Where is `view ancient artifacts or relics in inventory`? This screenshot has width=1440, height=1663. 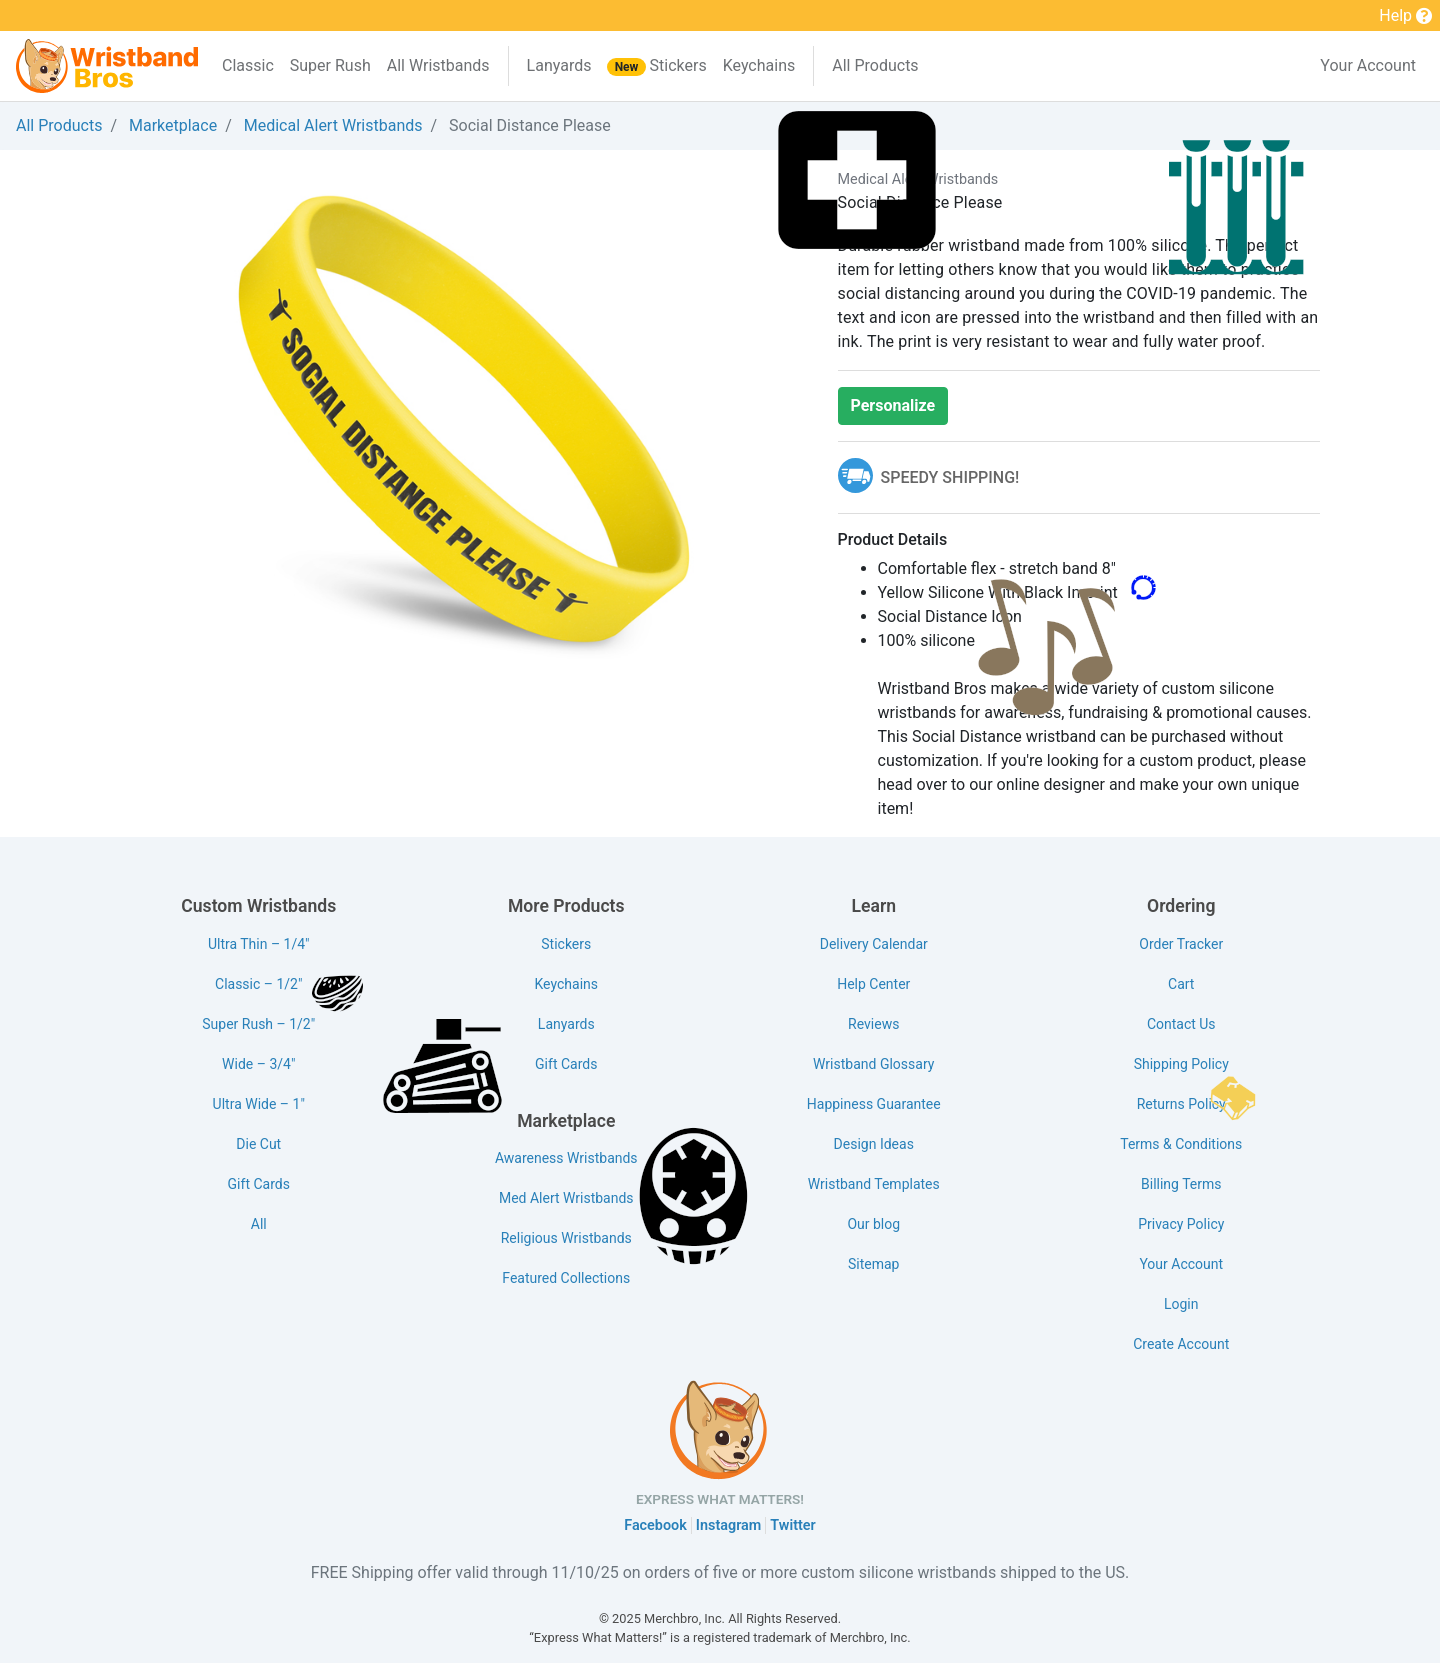
view ancient artifacts or relics in inventory is located at coordinates (1233, 1098).